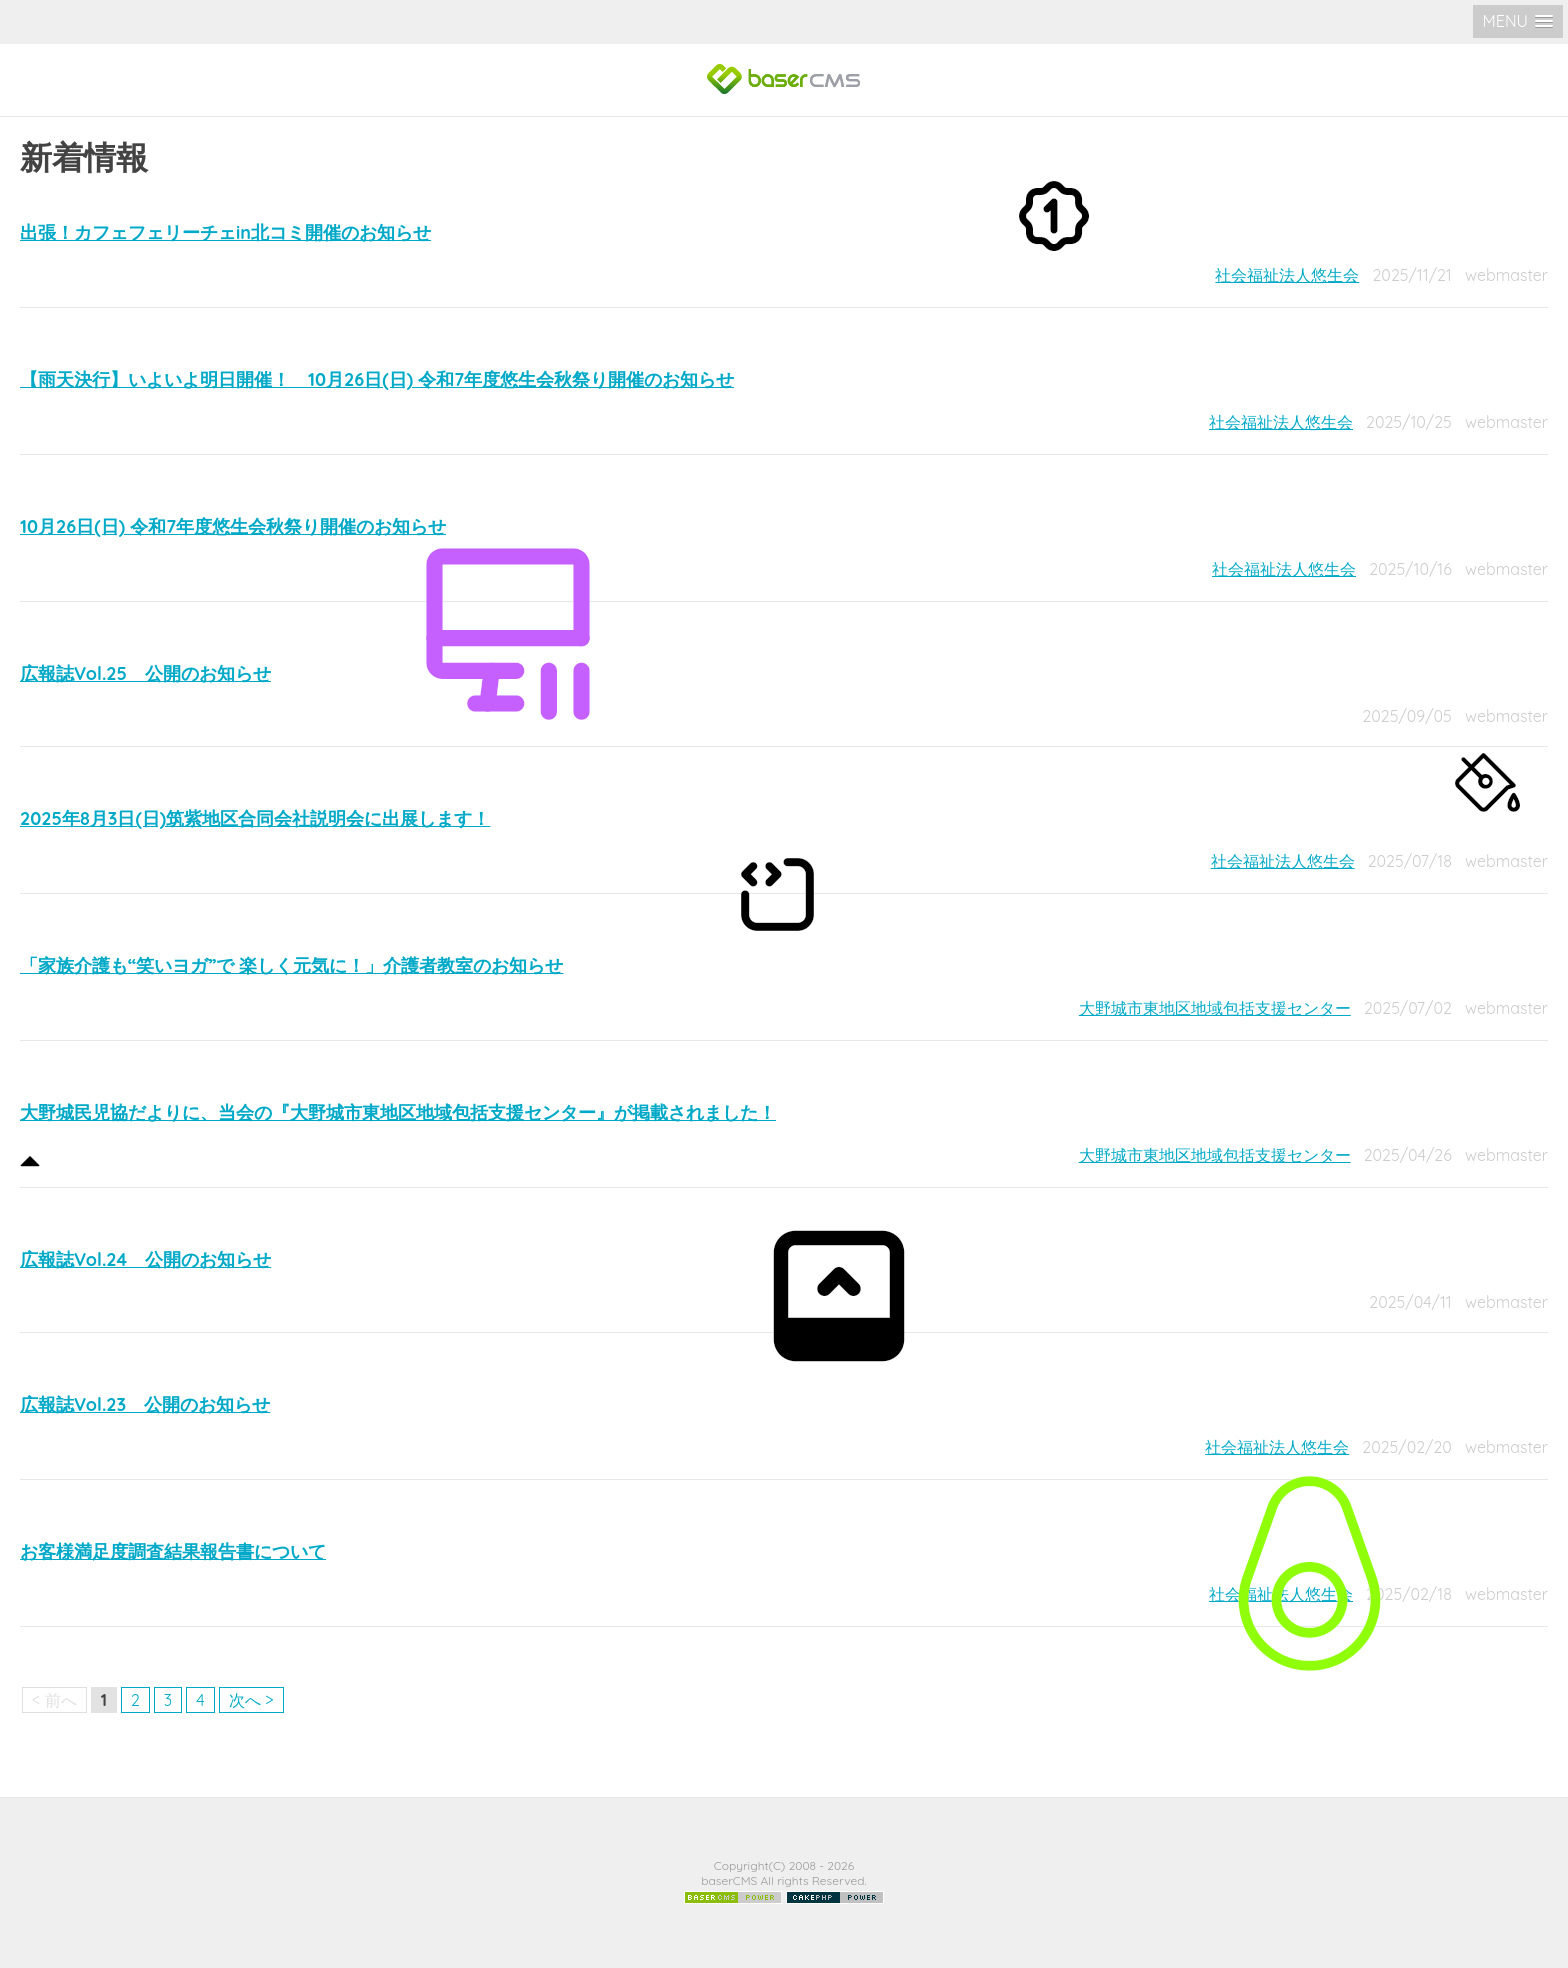 The height and width of the screenshot is (1968, 1568). What do you see at coordinates (839, 1296) in the screenshot?
I see `expand the bottom bar or panel` at bounding box center [839, 1296].